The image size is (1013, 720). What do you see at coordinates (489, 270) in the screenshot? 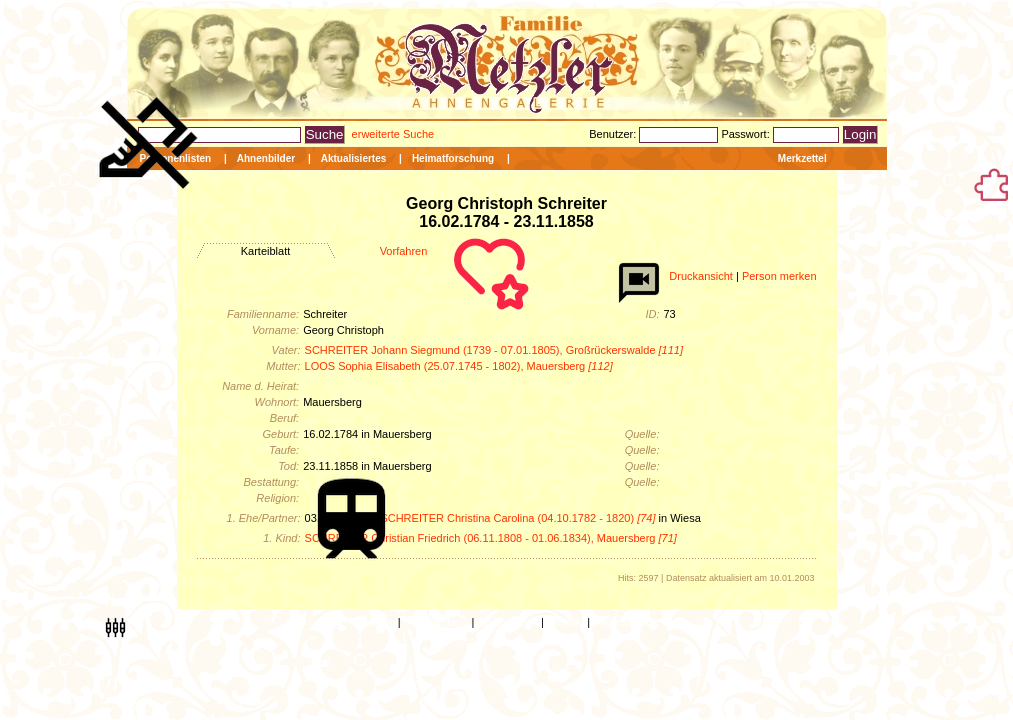
I see `add item to favorites with priority rating` at bounding box center [489, 270].